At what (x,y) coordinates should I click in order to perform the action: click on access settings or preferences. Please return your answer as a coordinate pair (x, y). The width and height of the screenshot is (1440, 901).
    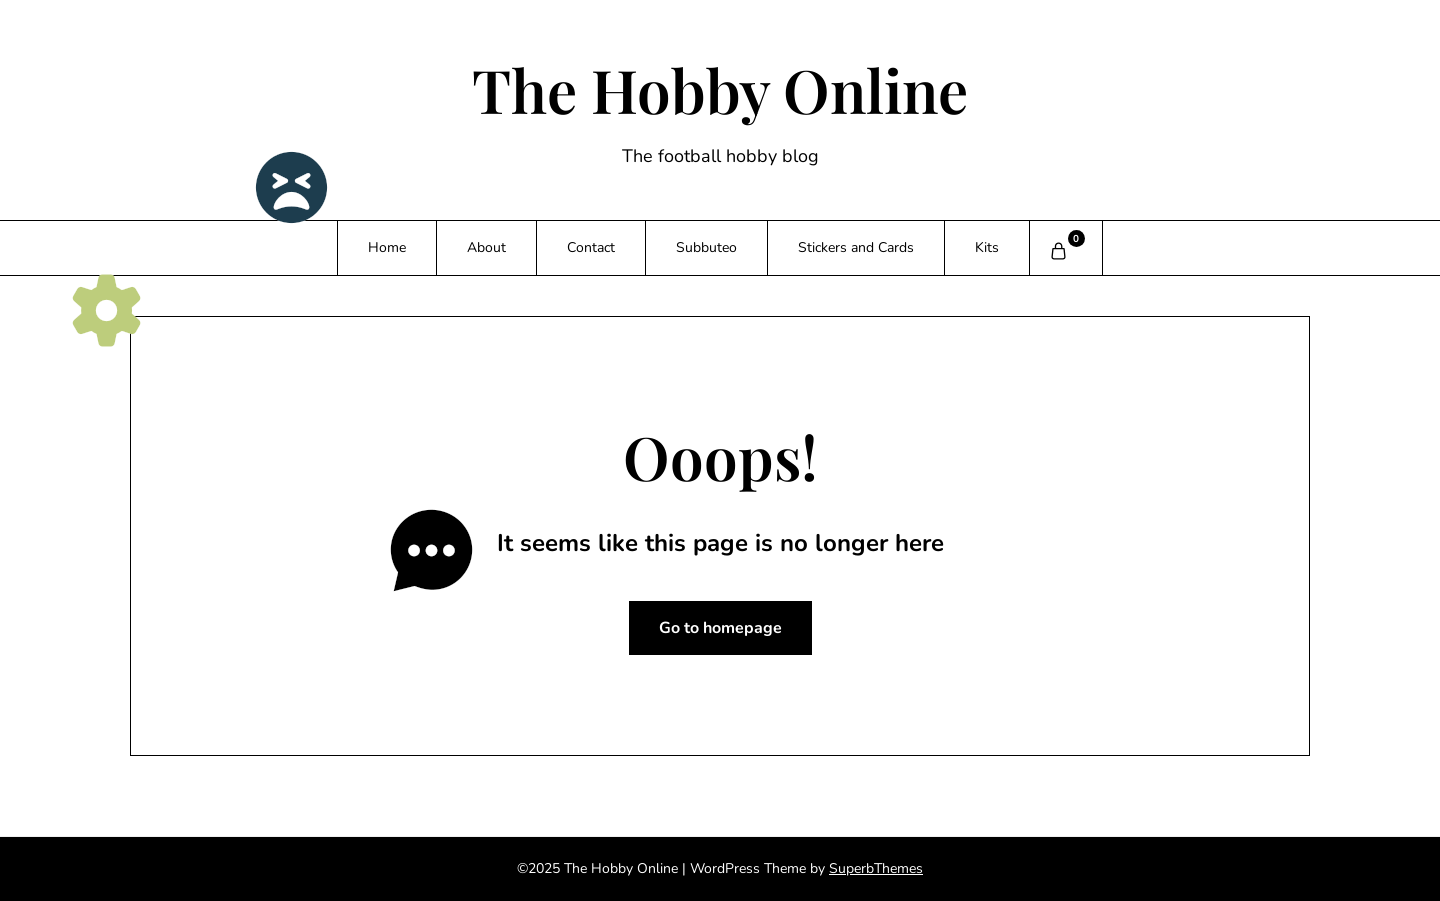
    Looking at the image, I should click on (106, 310).